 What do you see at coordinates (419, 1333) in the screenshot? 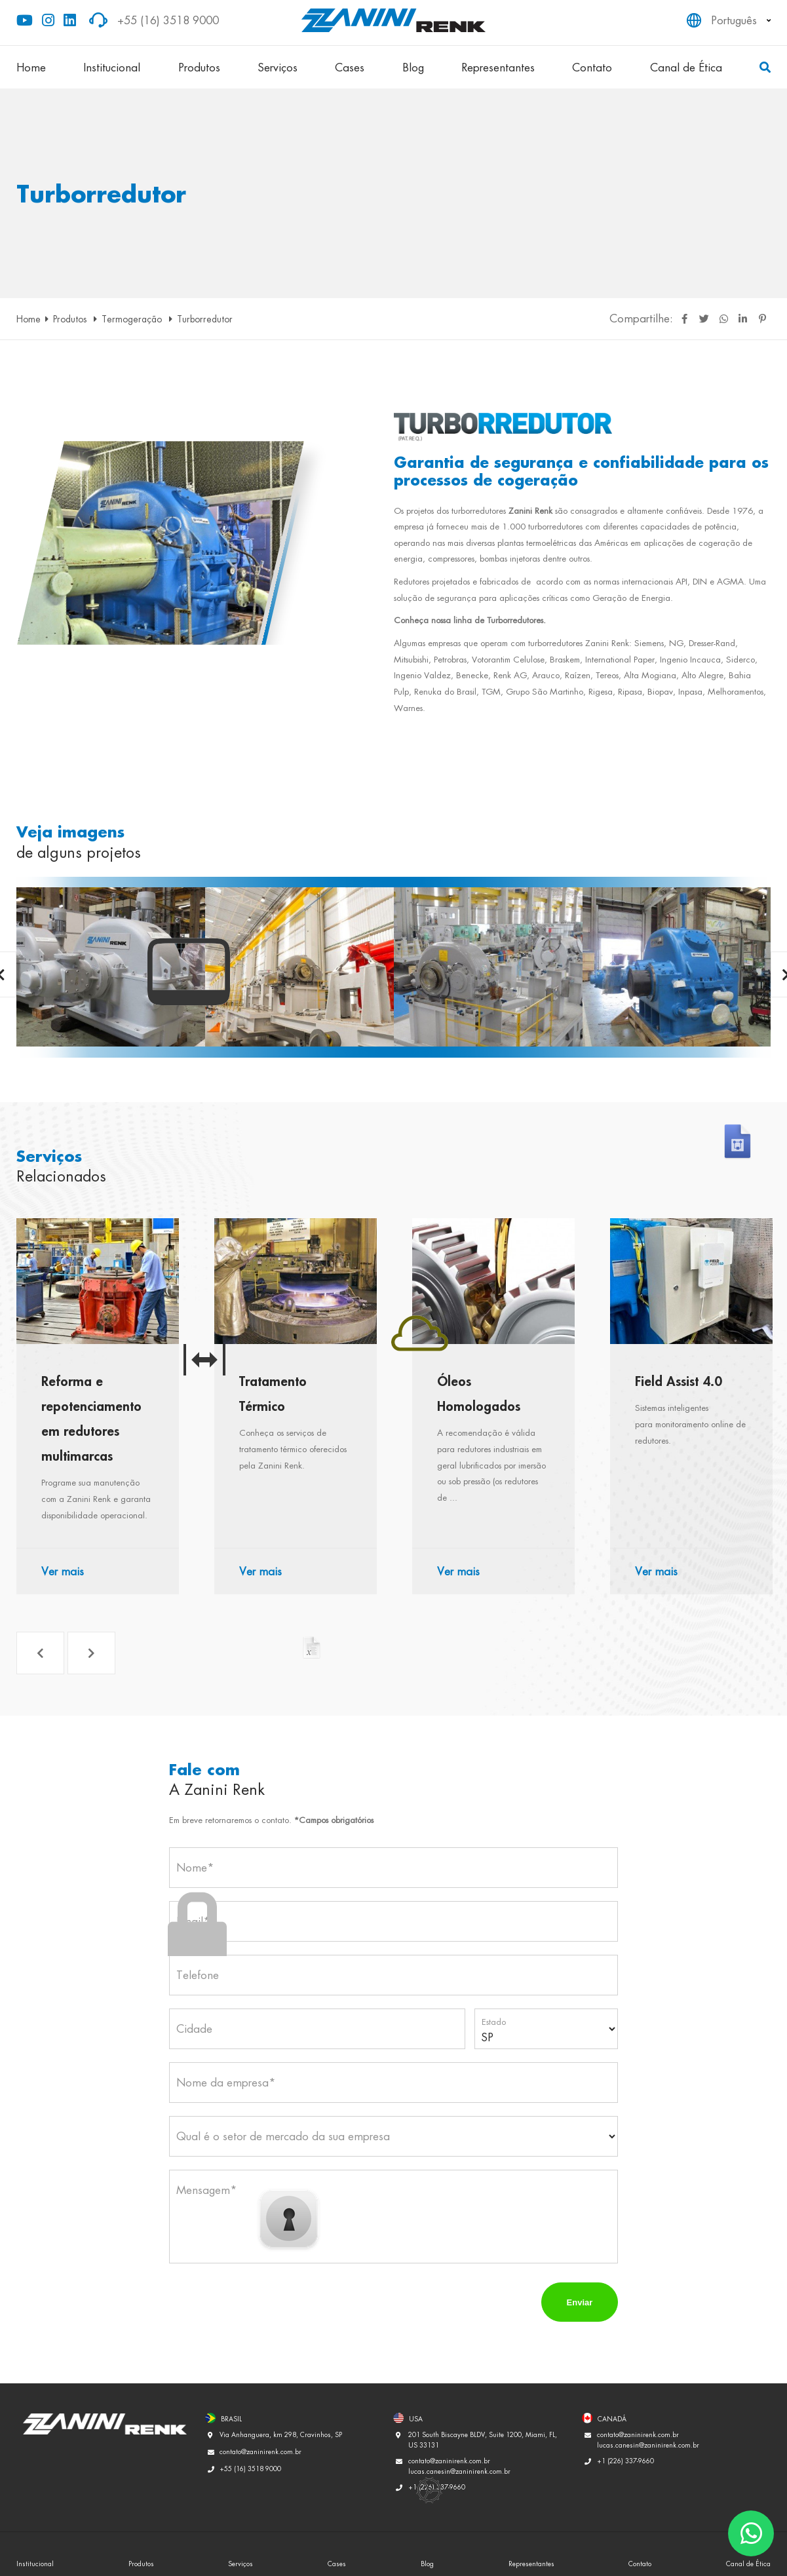
I see `access cloud storage or sync settings` at bounding box center [419, 1333].